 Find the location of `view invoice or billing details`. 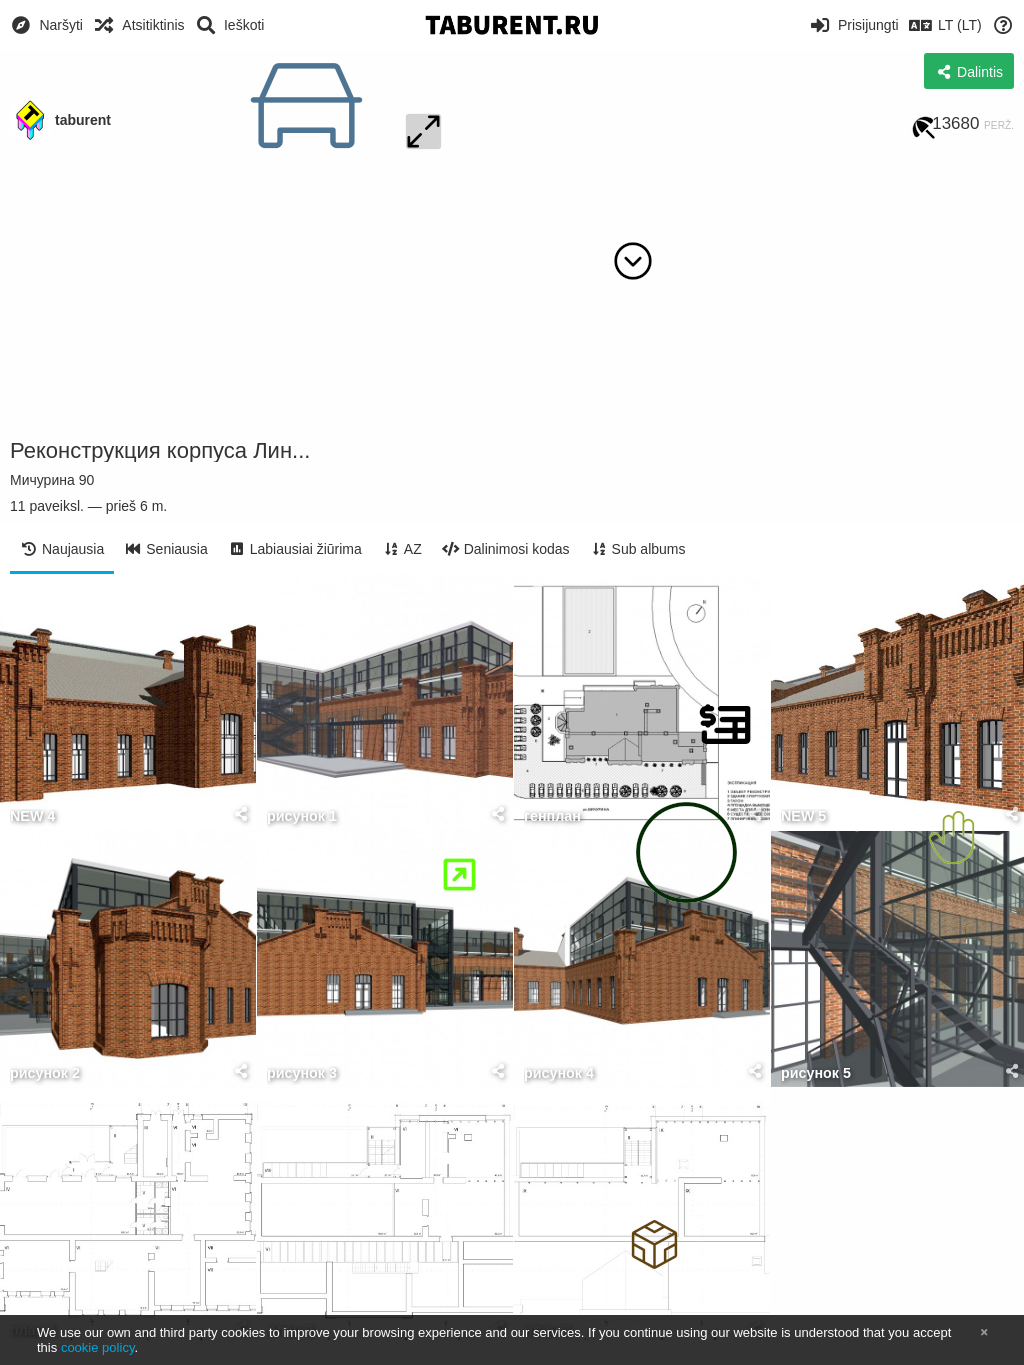

view invoice or billing details is located at coordinates (726, 725).